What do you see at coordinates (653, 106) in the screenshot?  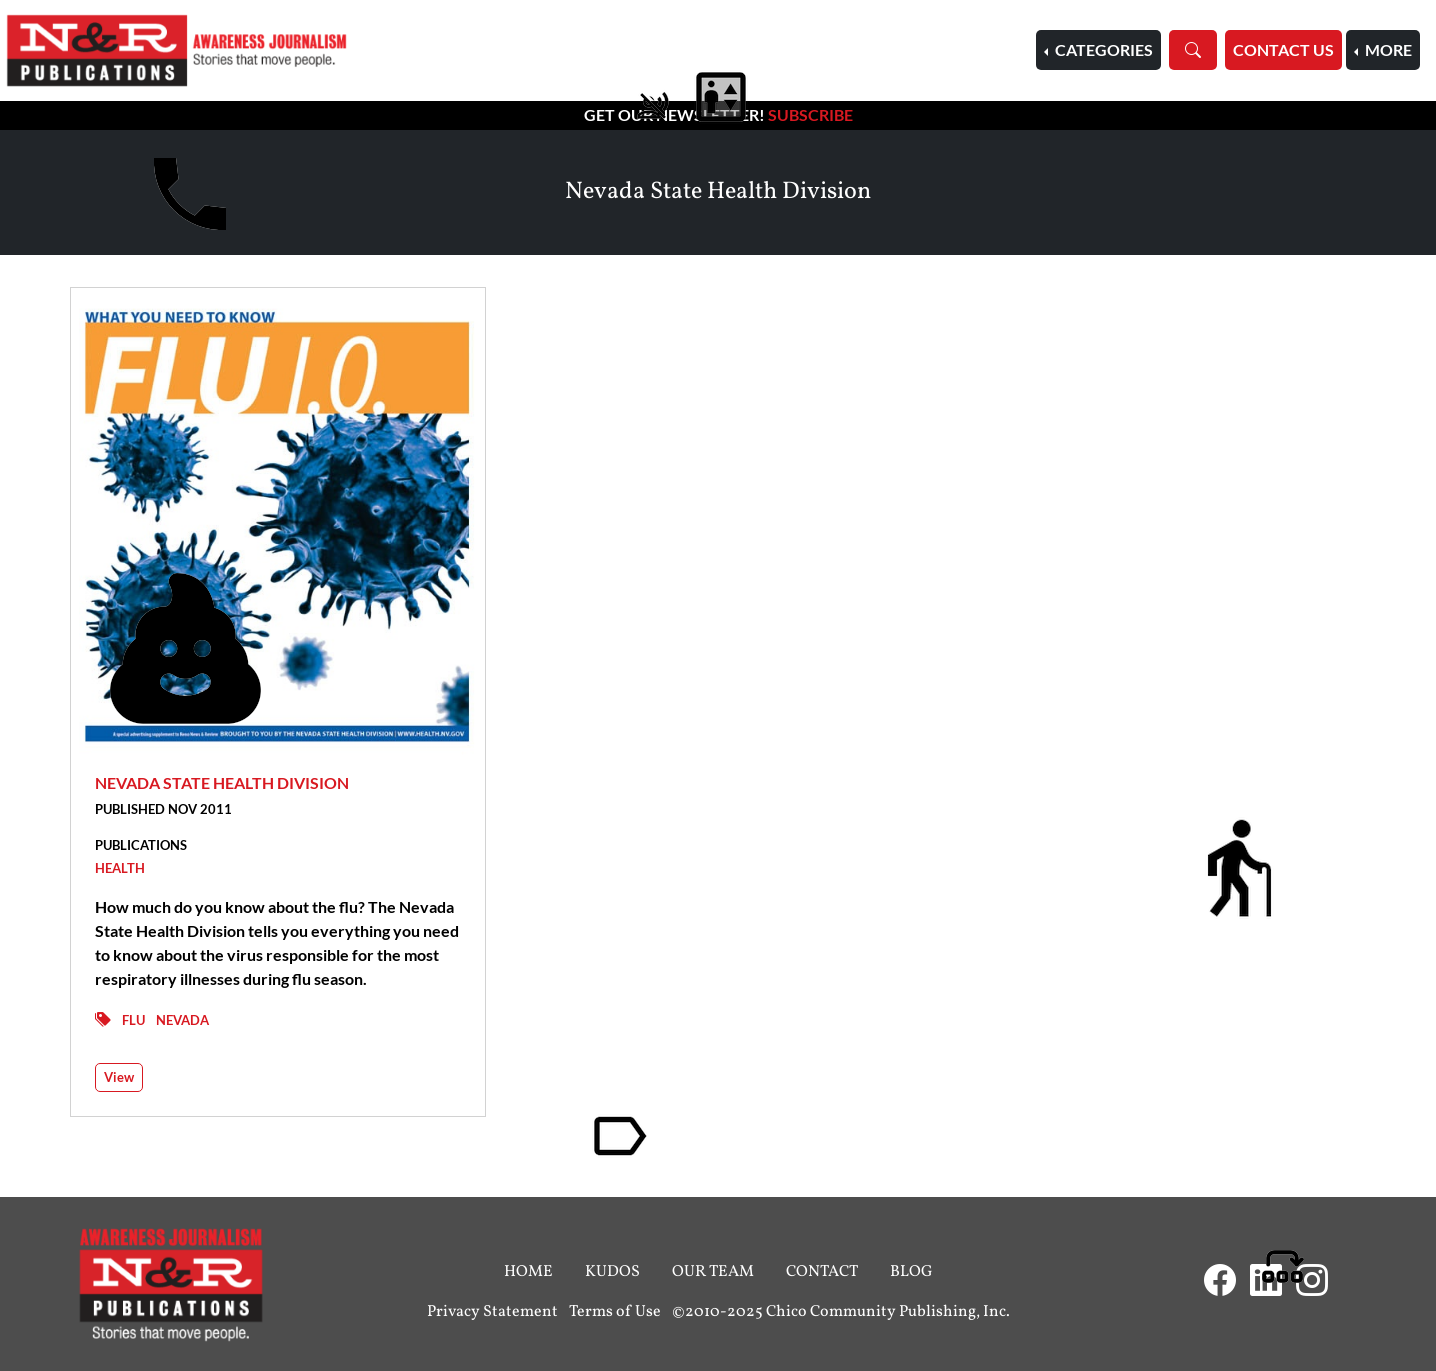 I see `mute voice narration or screen reader` at bounding box center [653, 106].